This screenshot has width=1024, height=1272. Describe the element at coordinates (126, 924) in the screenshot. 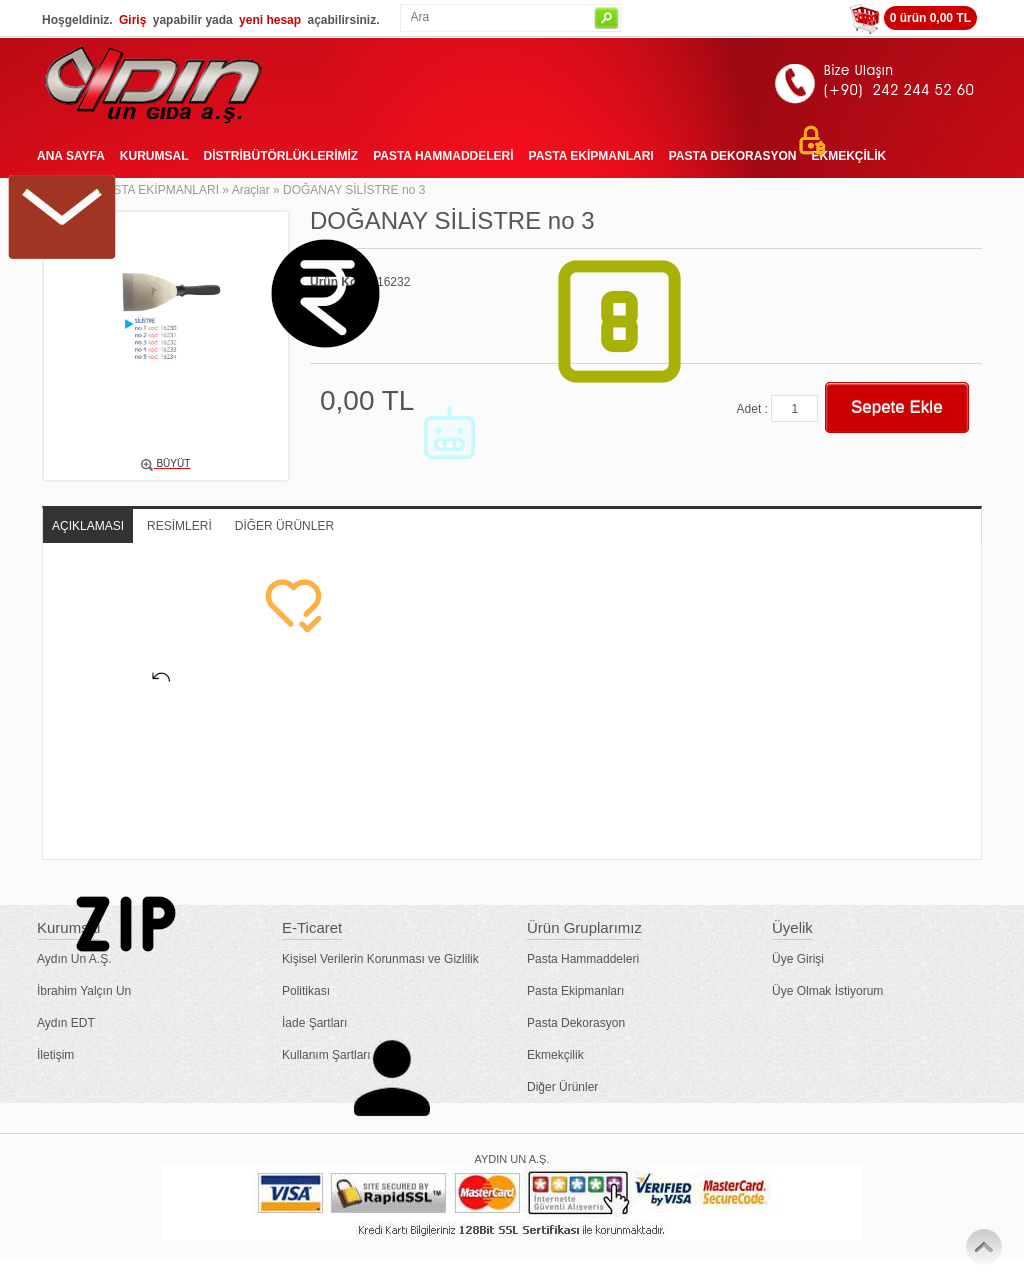

I see `compress files into a zip archive` at that location.